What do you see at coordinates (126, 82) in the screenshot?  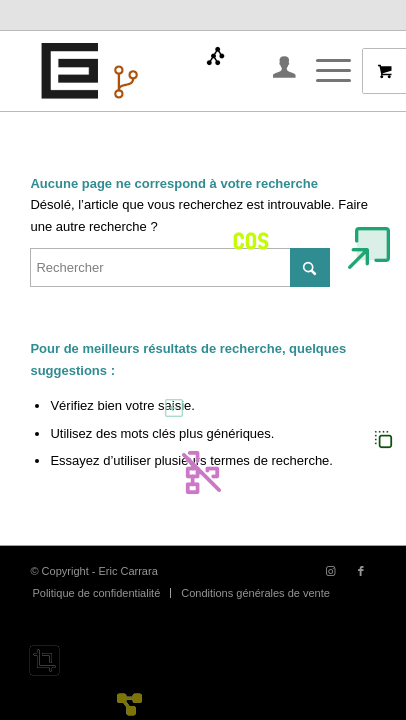 I see `view repository branches` at bounding box center [126, 82].